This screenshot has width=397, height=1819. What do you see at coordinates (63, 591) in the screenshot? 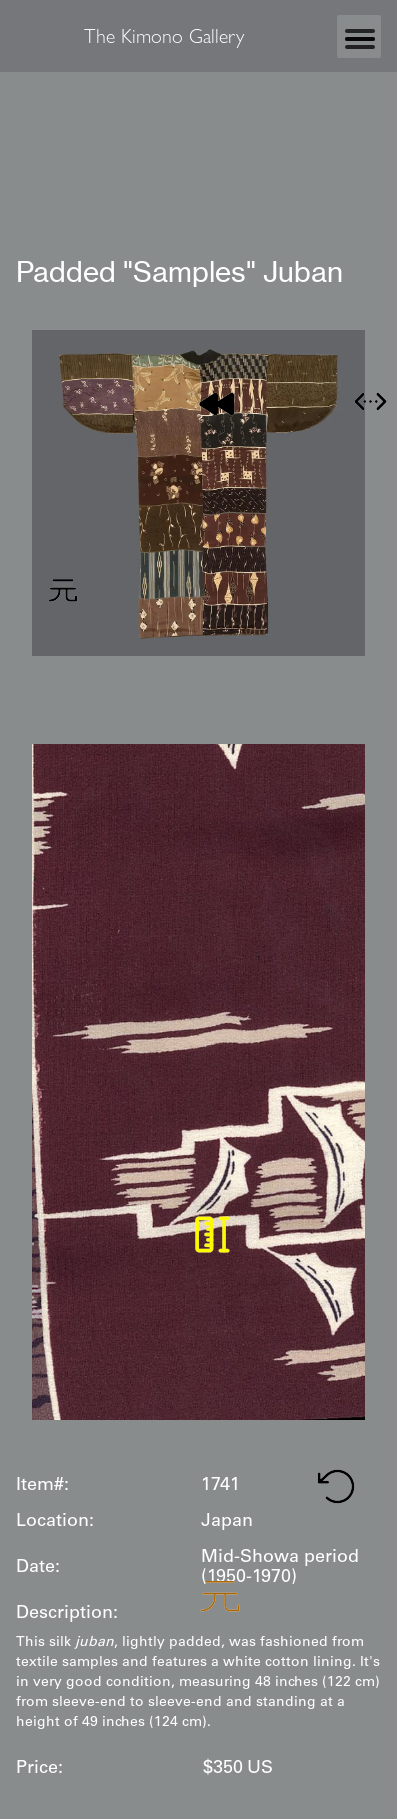
I see `view or convert to chinese yuan currency` at bounding box center [63, 591].